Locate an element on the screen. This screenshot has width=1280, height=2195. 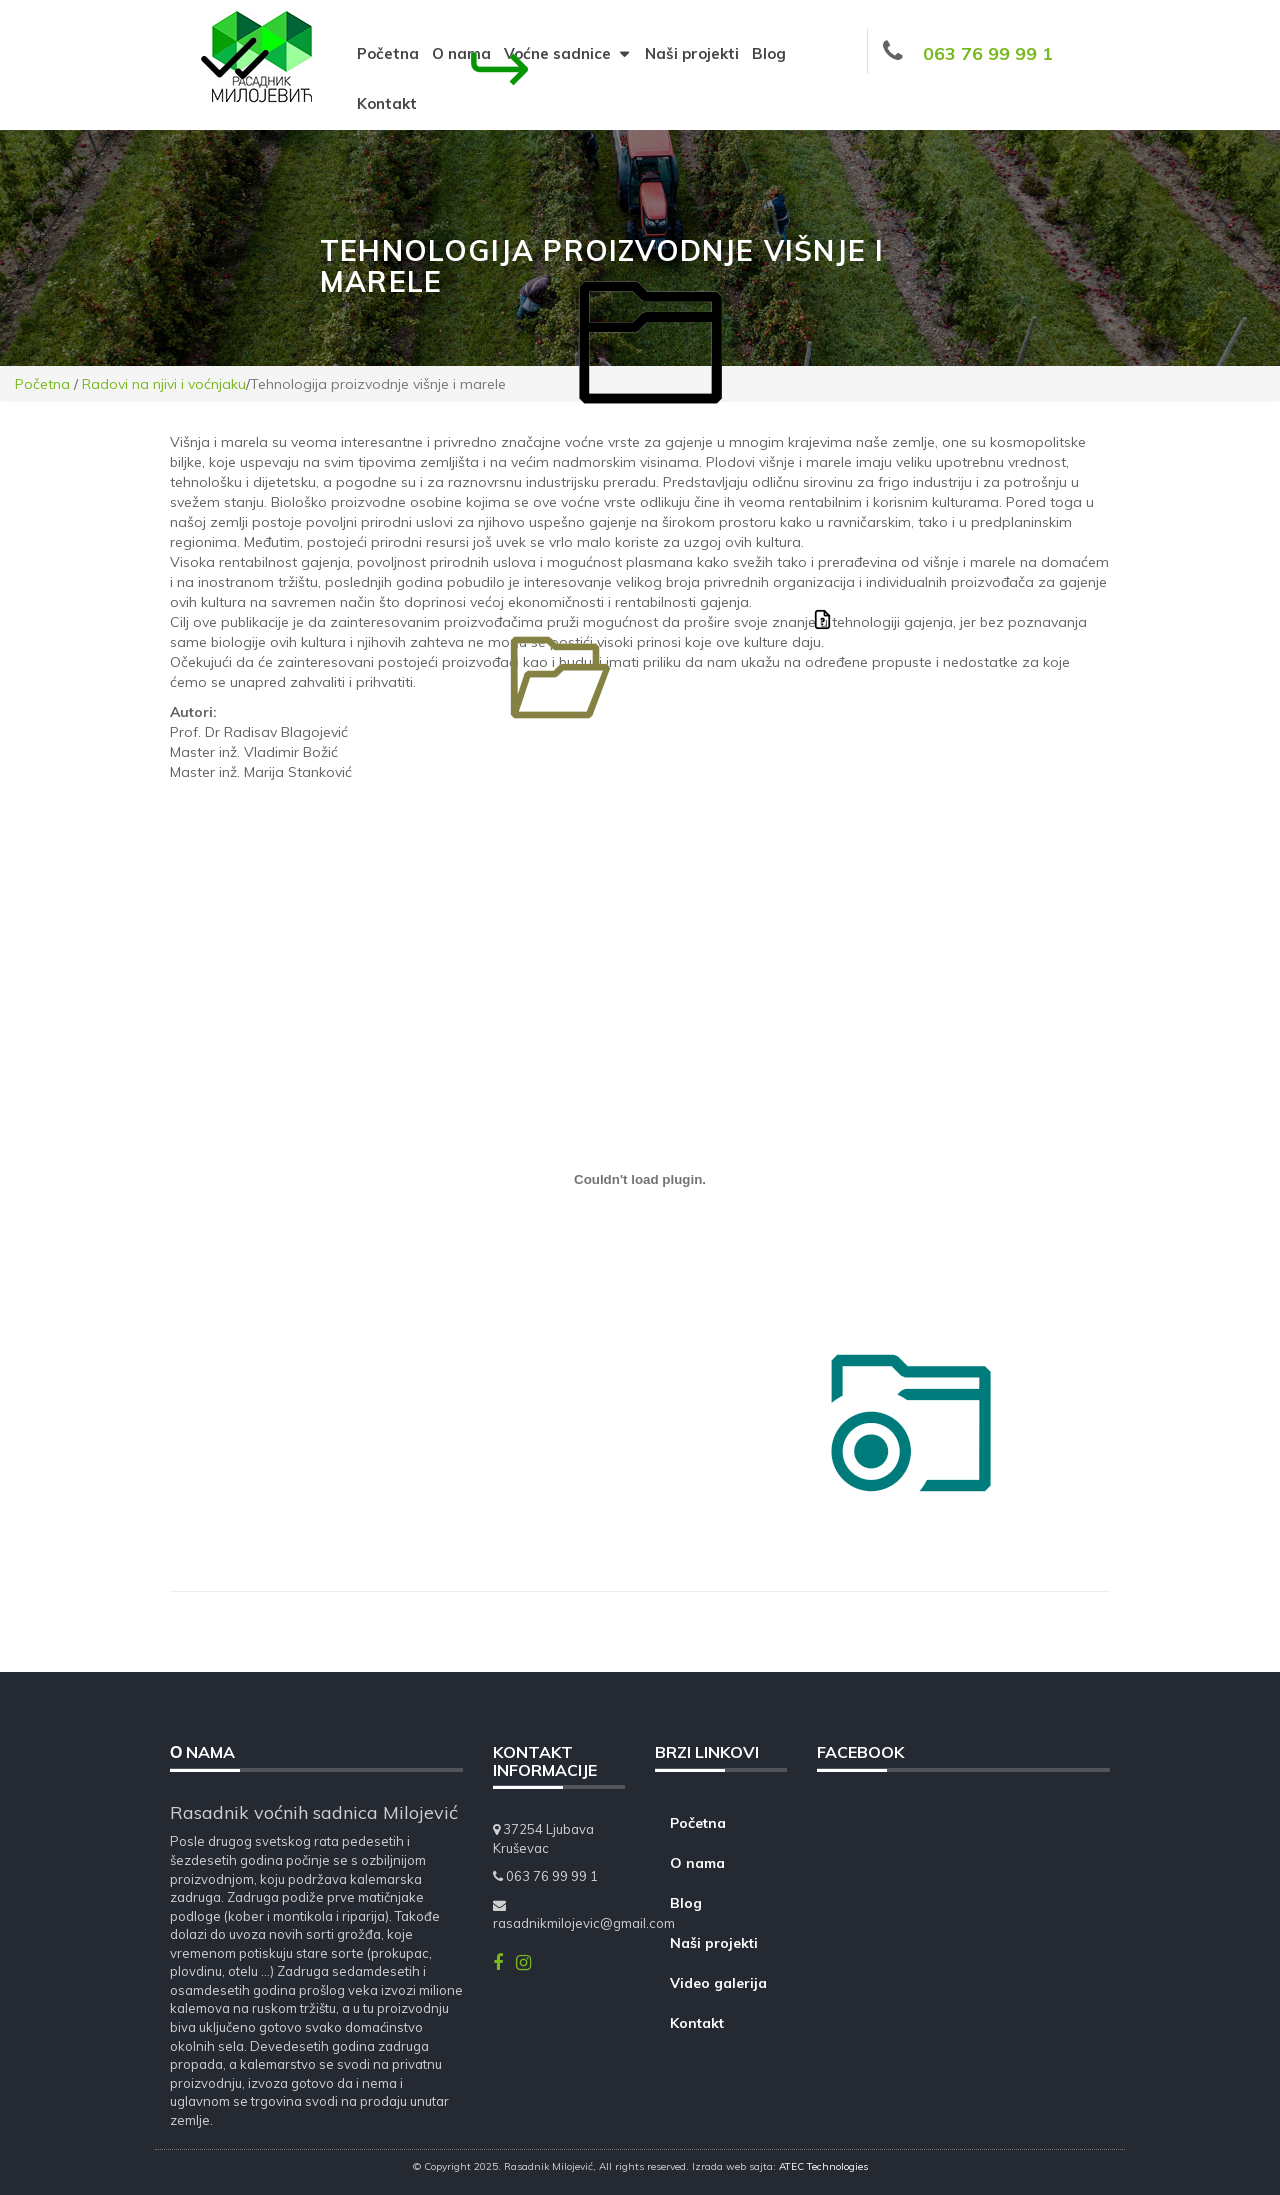
an open folder in the file explorer is located at coordinates (558, 677).